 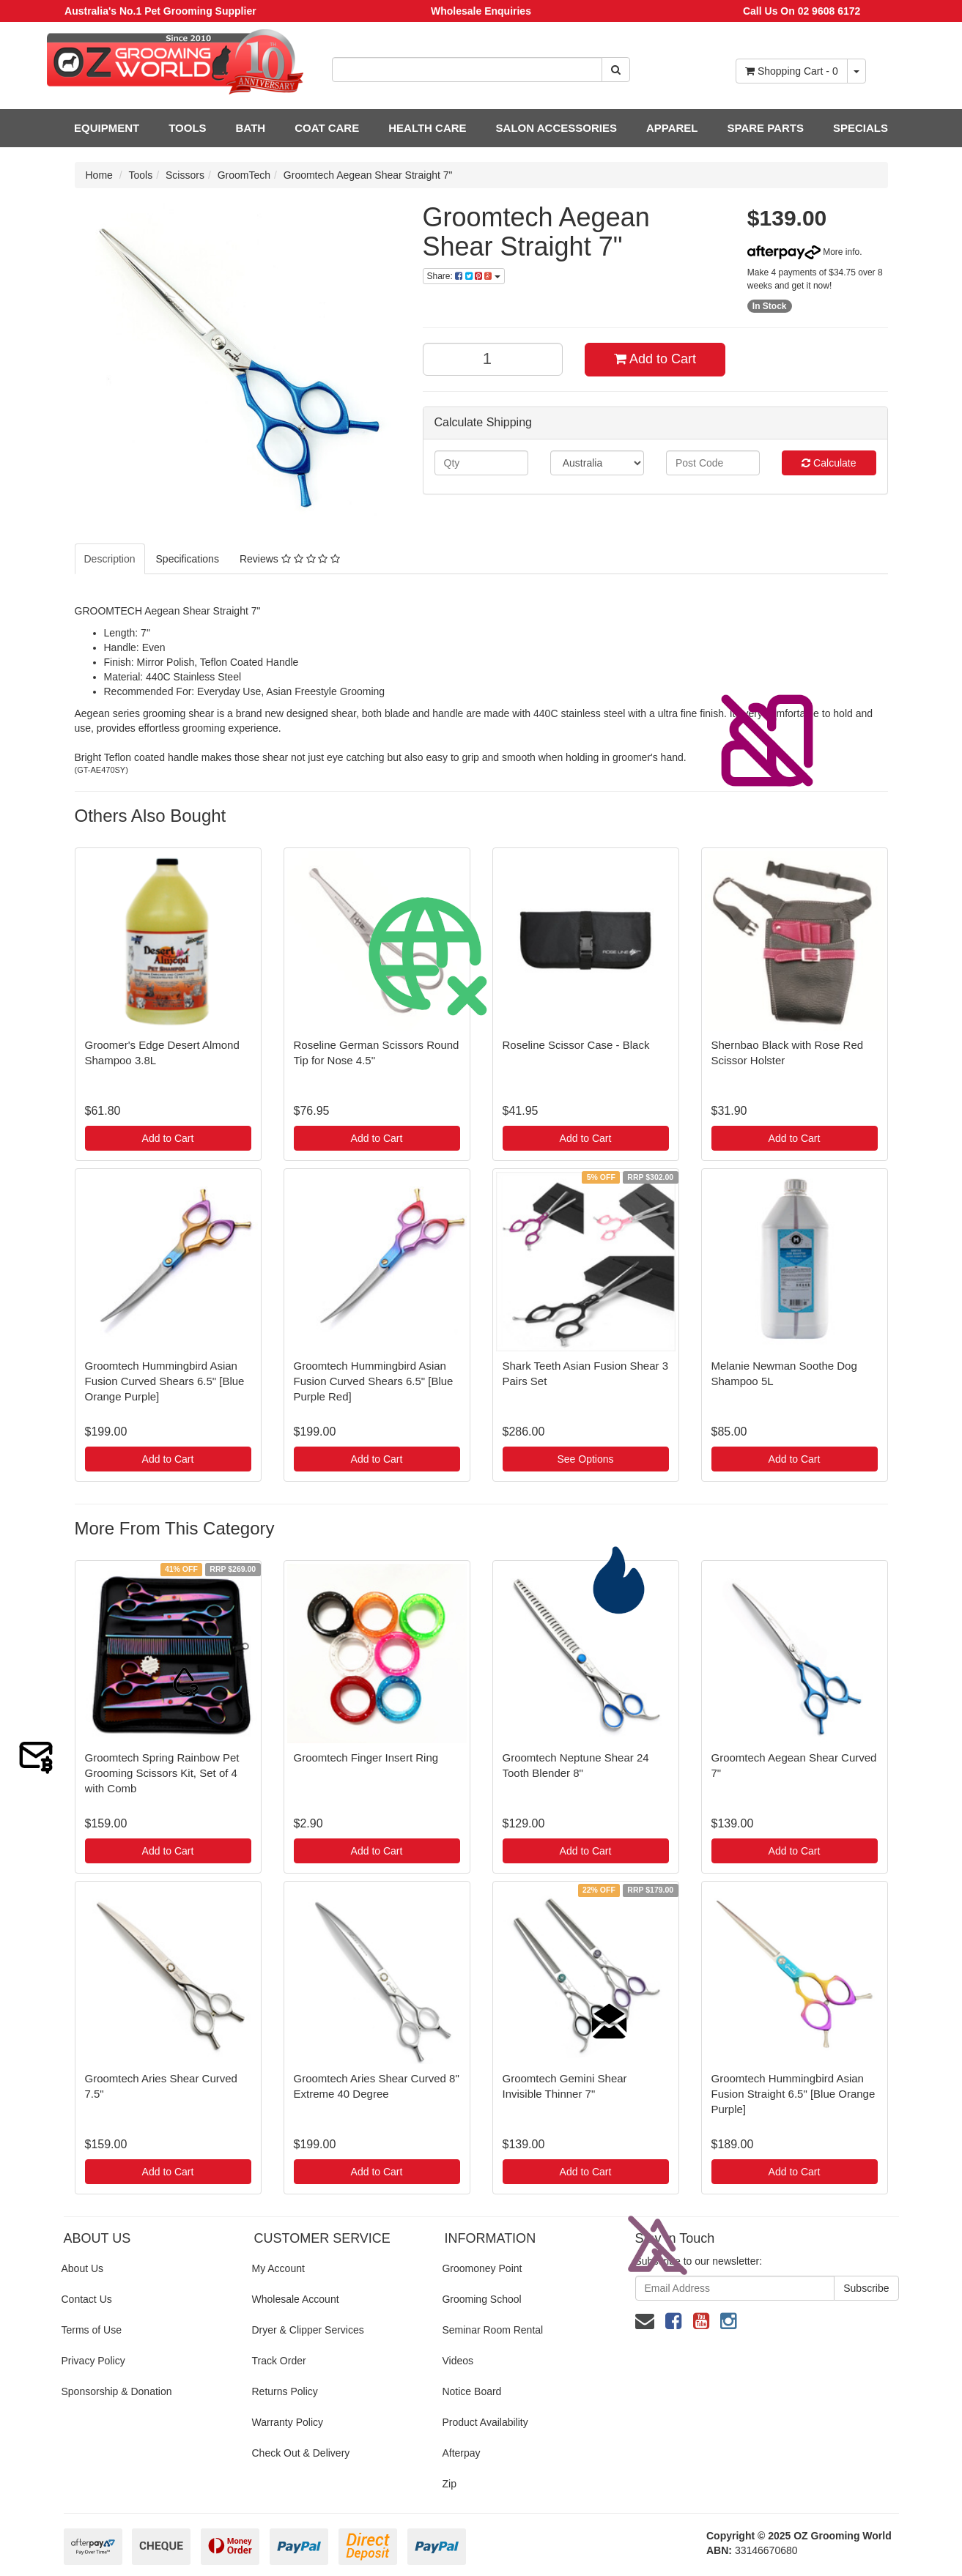 What do you see at coordinates (425, 954) in the screenshot?
I see `indicates no internet connection` at bounding box center [425, 954].